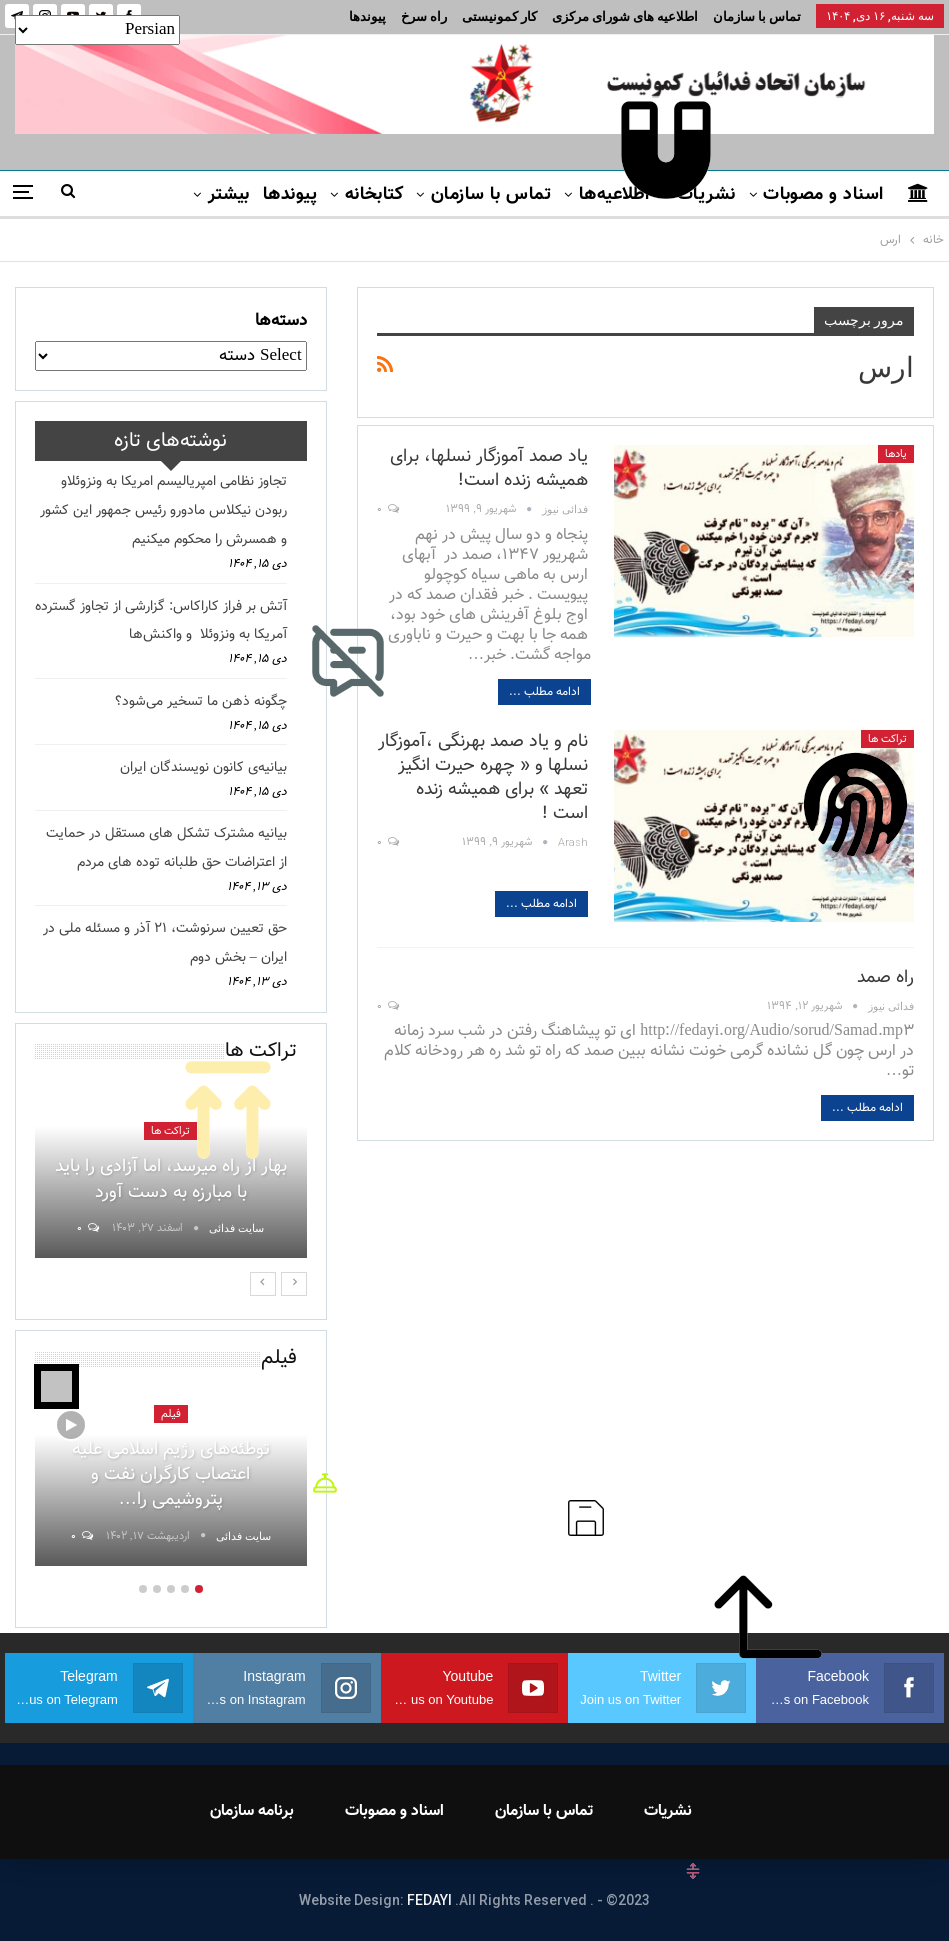 The image size is (949, 1941). Describe the element at coordinates (325, 1483) in the screenshot. I see `request concierge or front desk assistance` at that location.